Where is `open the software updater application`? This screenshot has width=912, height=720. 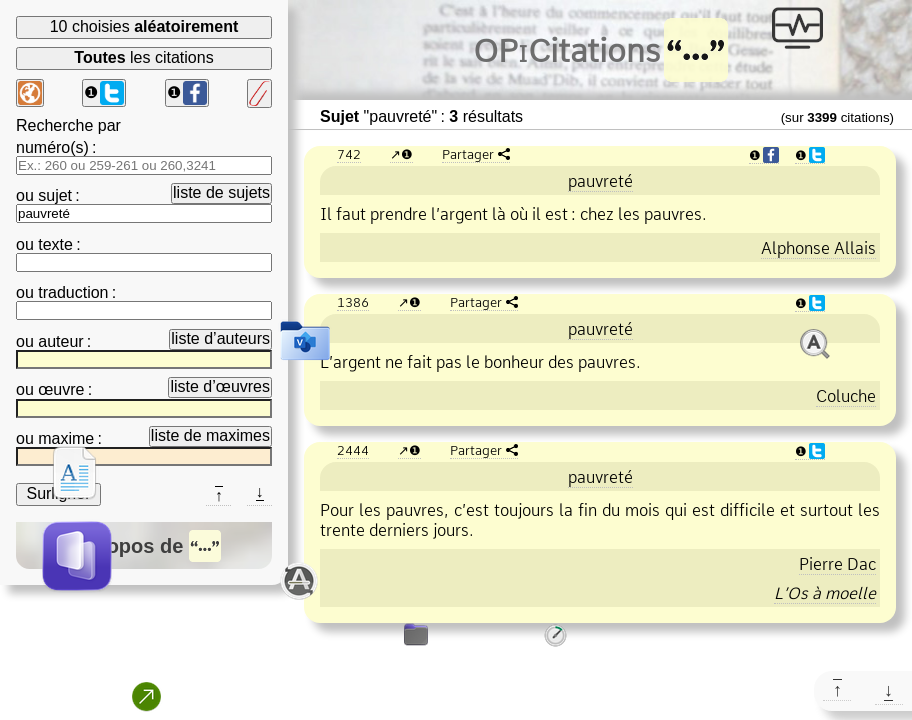
open the software updater application is located at coordinates (299, 581).